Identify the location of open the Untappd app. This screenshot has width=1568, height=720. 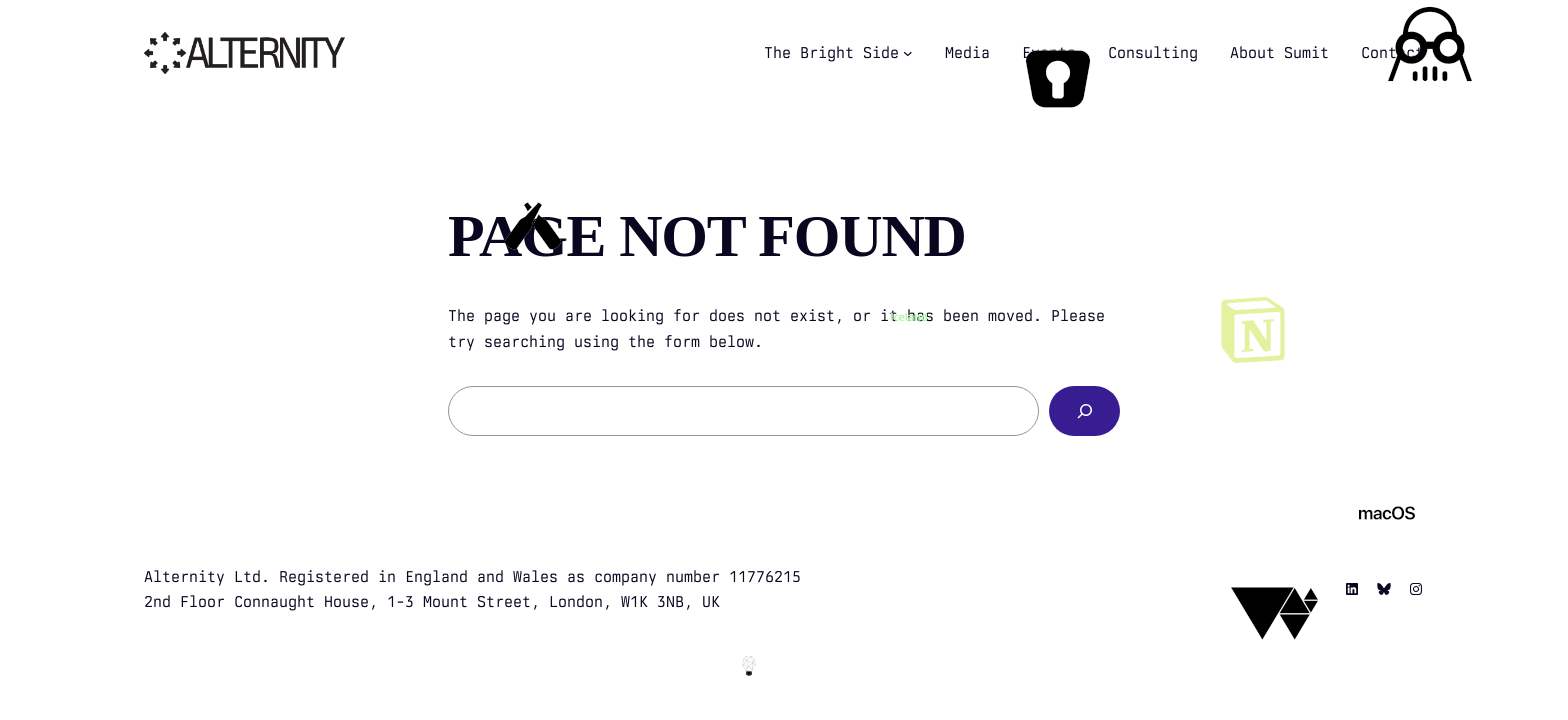
(533, 226).